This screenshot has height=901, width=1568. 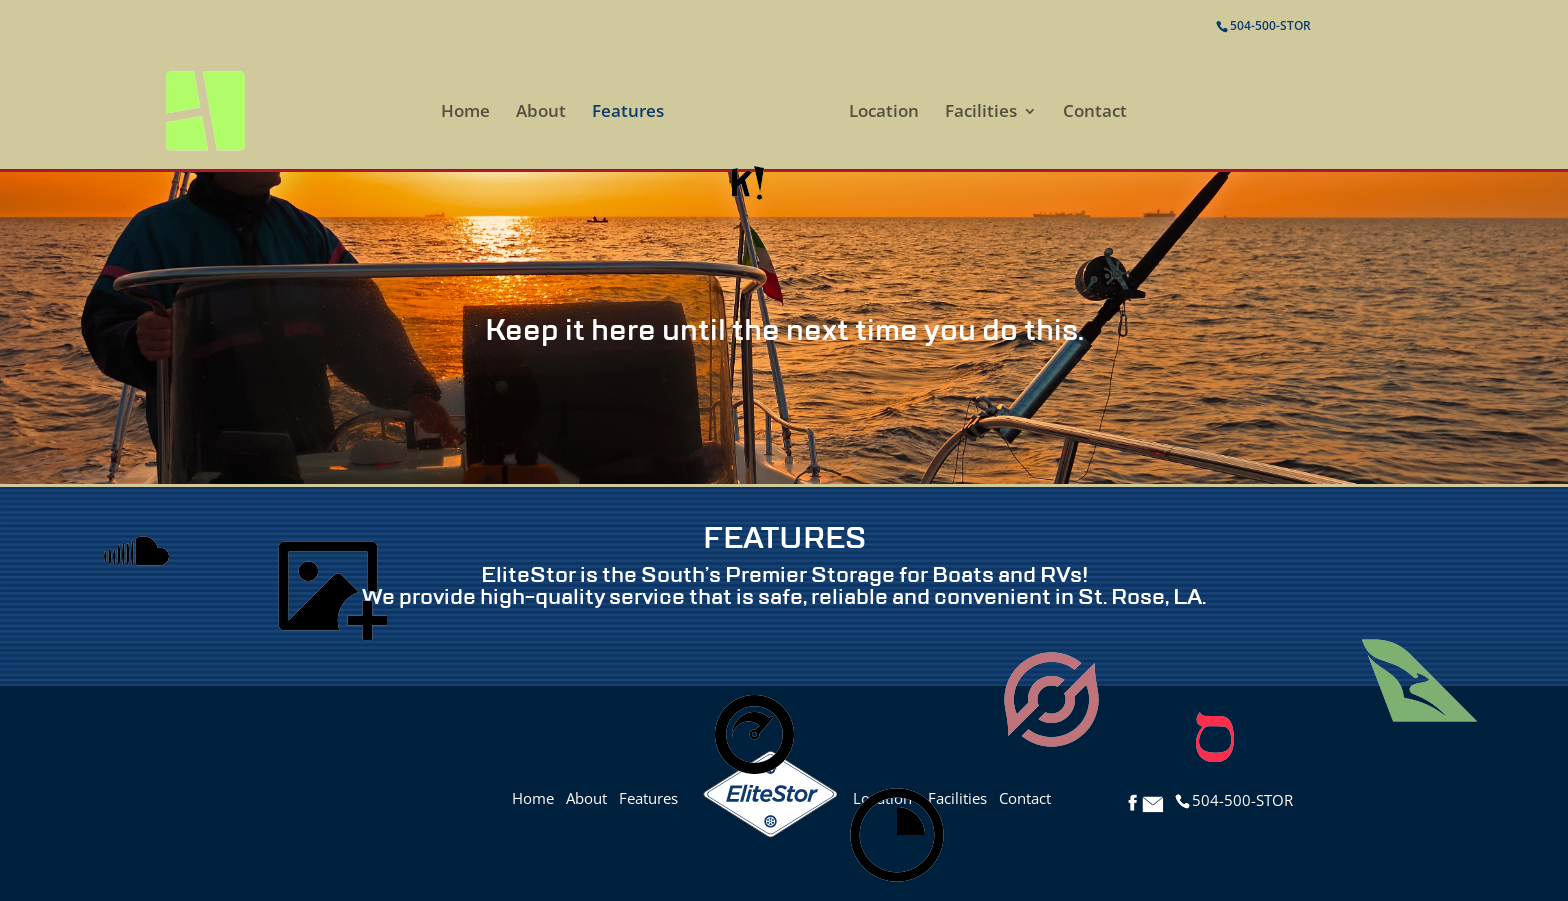 I want to click on indicates 25% progress or completion, so click(x=897, y=835).